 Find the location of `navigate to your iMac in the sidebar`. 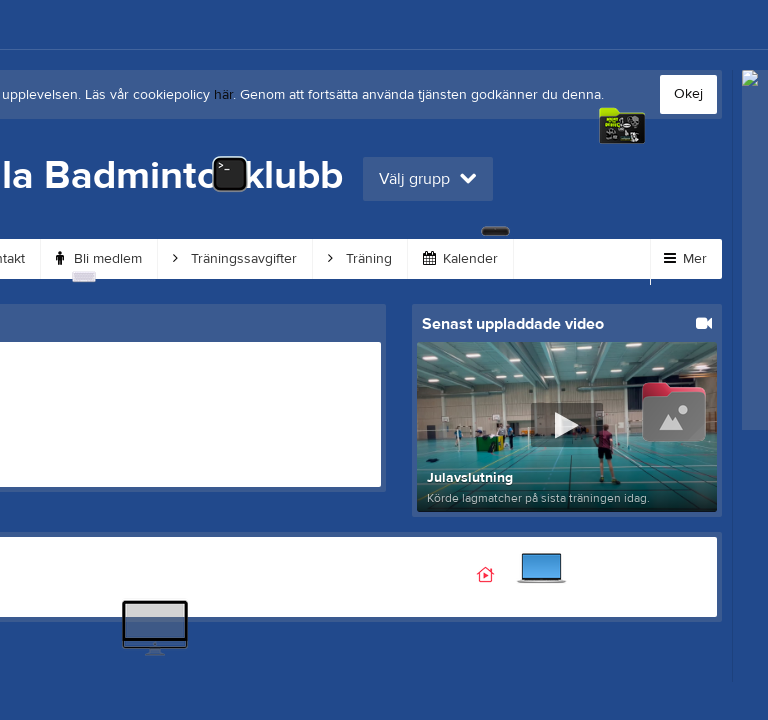

navigate to your iMac in the sidebar is located at coordinates (155, 629).